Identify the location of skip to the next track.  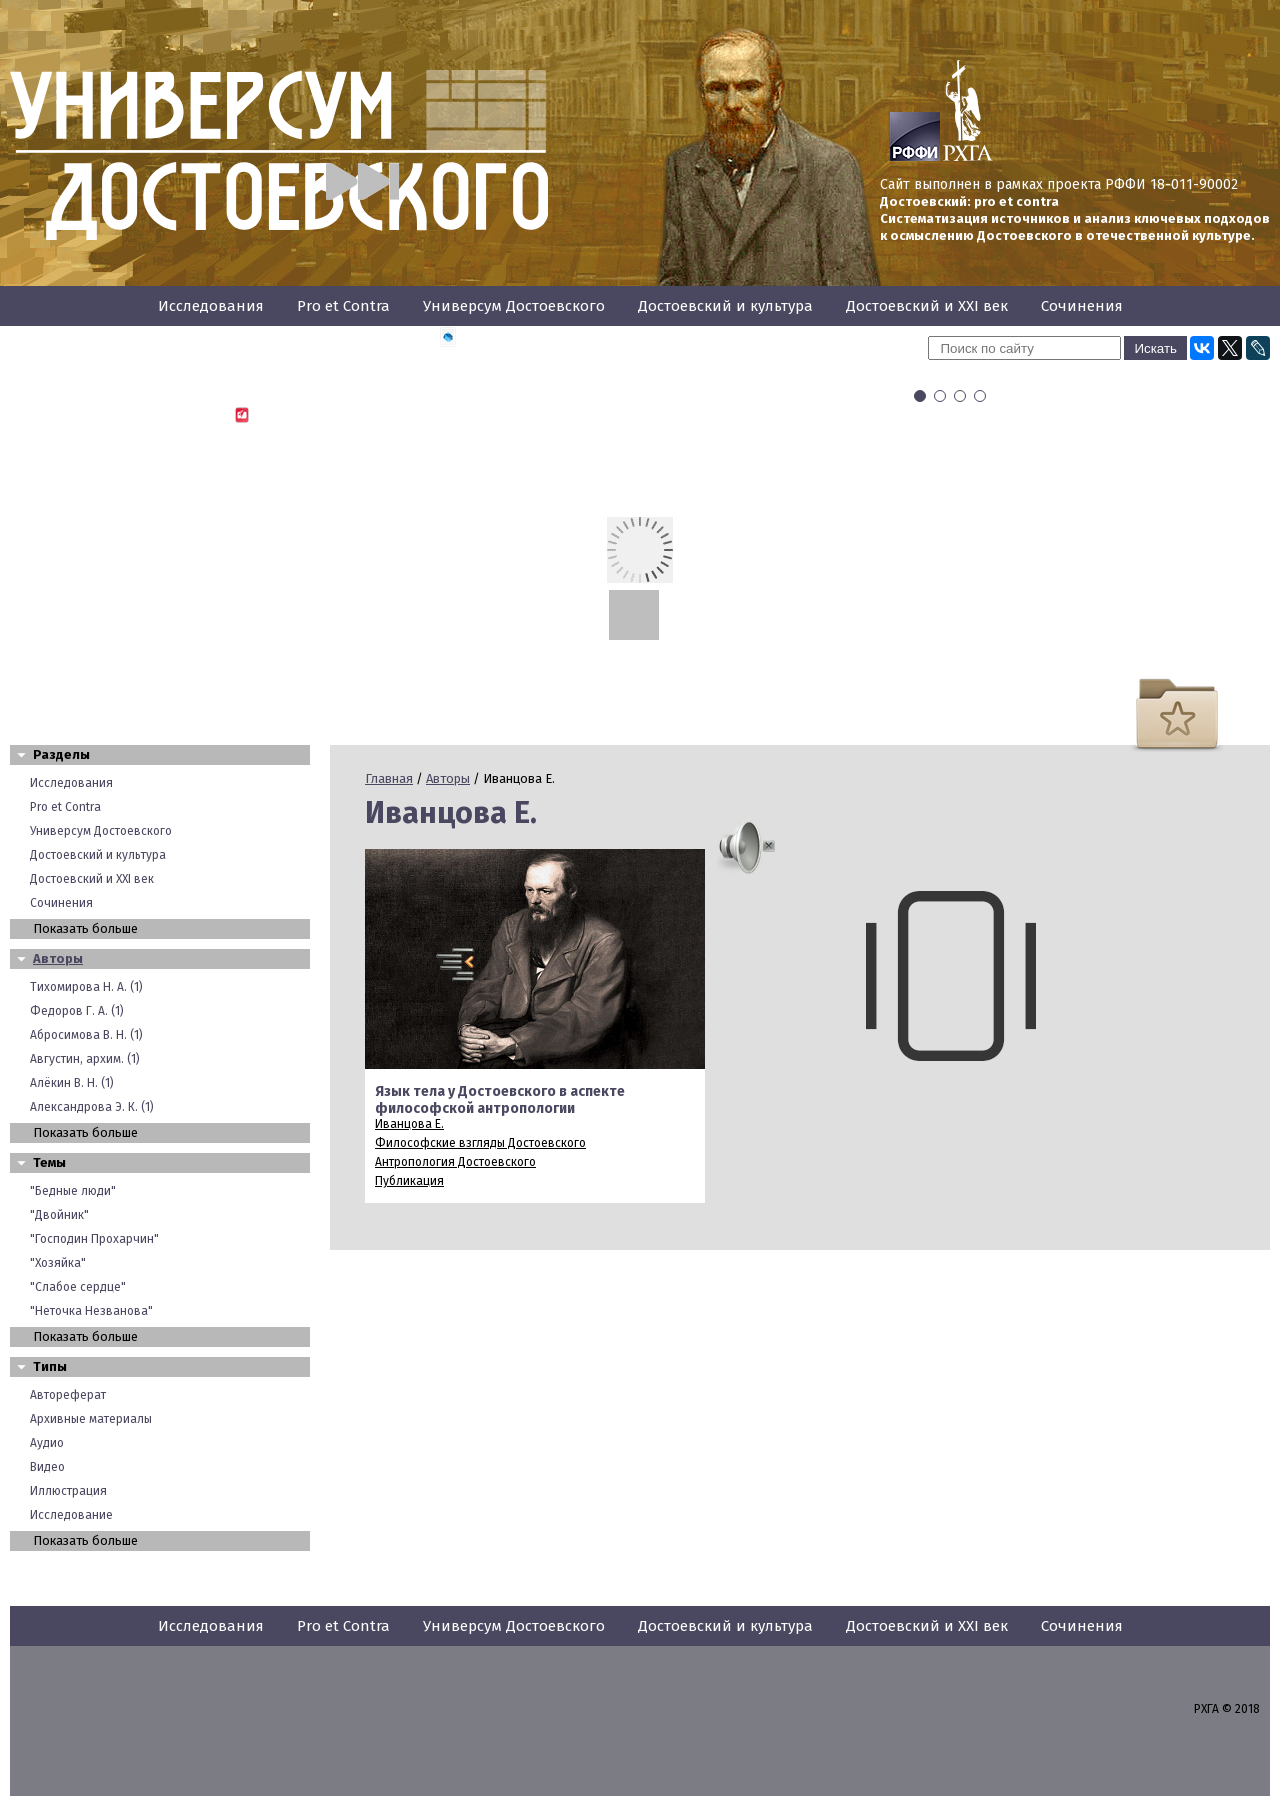
(362, 181).